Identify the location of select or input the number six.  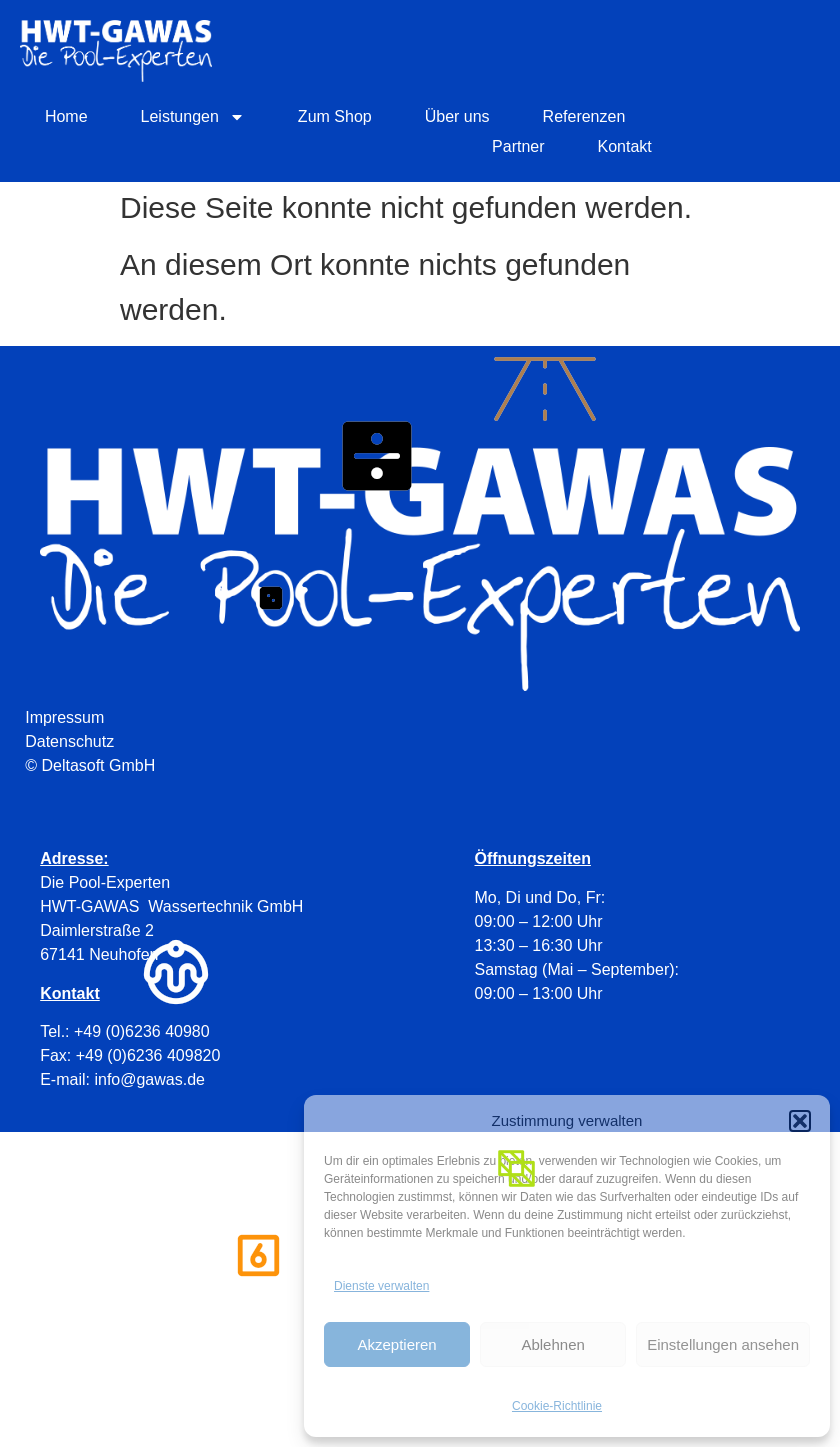
(258, 1255).